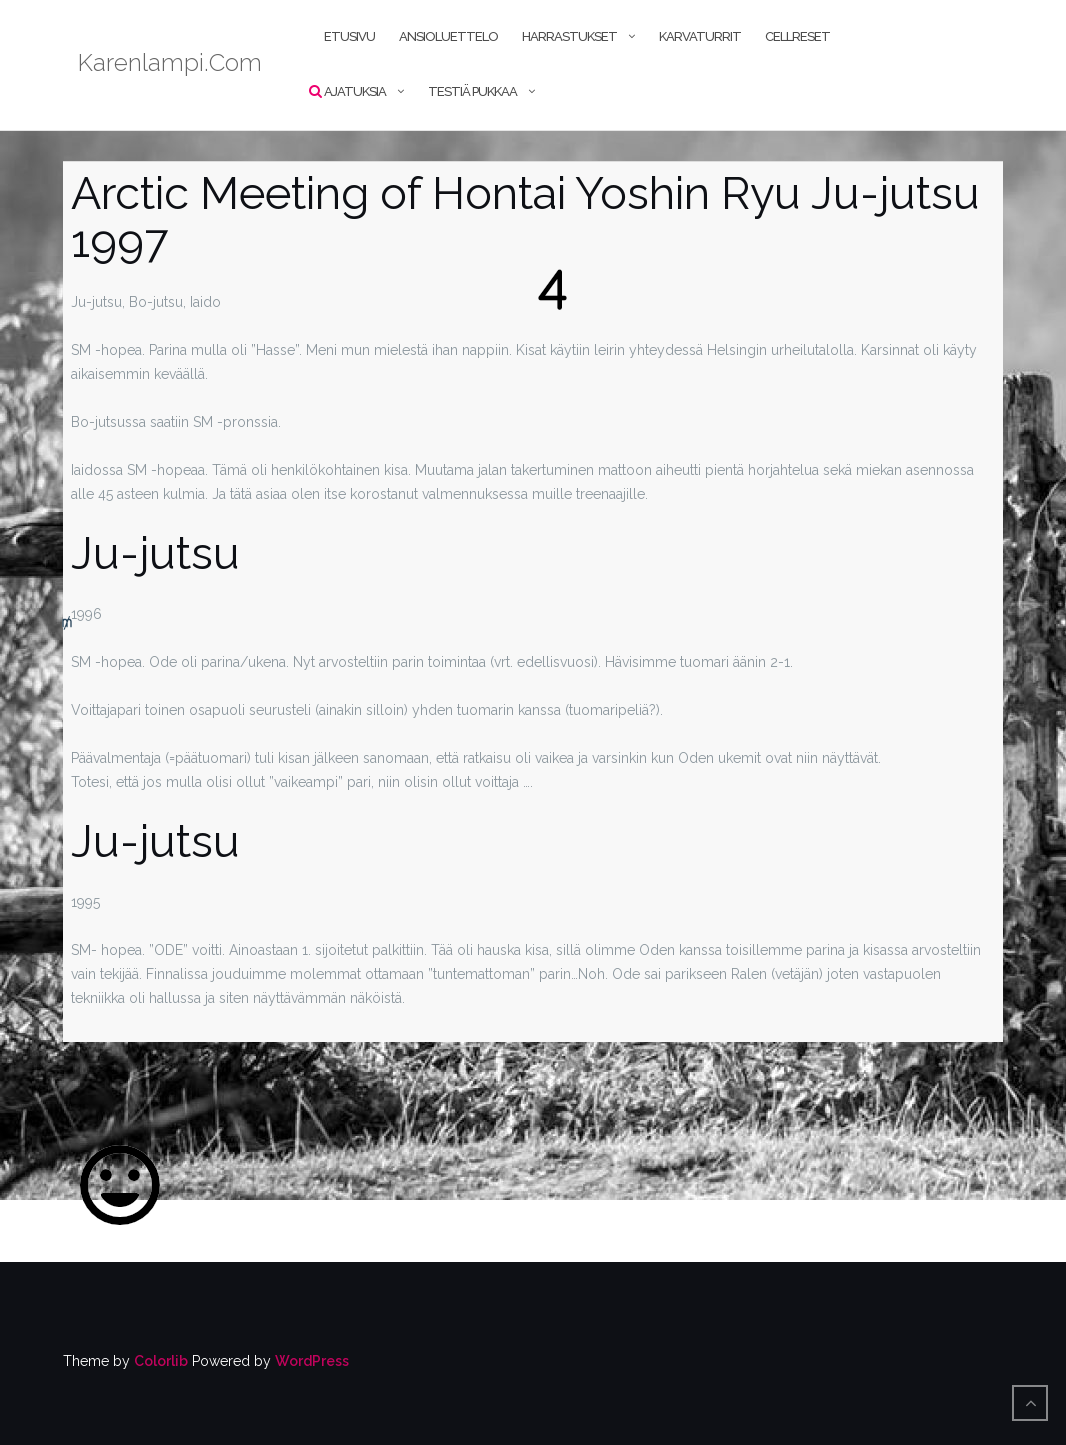 This screenshot has width=1066, height=1445. What do you see at coordinates (120, 1185) in the screenshot?
I see `select your current mood or emotional state` at bounding box center [120, 1185].